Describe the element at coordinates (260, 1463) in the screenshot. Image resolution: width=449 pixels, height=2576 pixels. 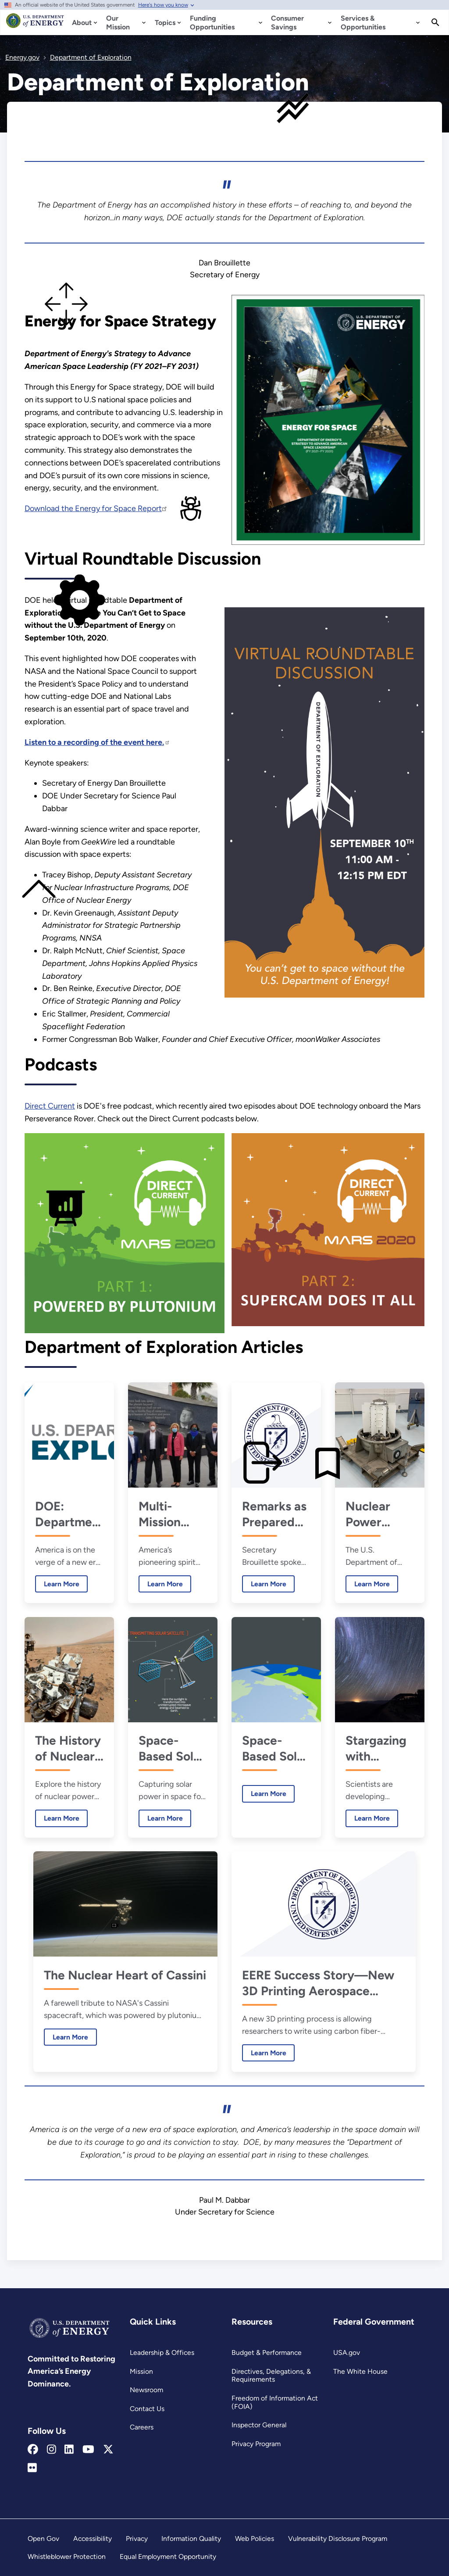
I see `sign out or log out of account` at that location.